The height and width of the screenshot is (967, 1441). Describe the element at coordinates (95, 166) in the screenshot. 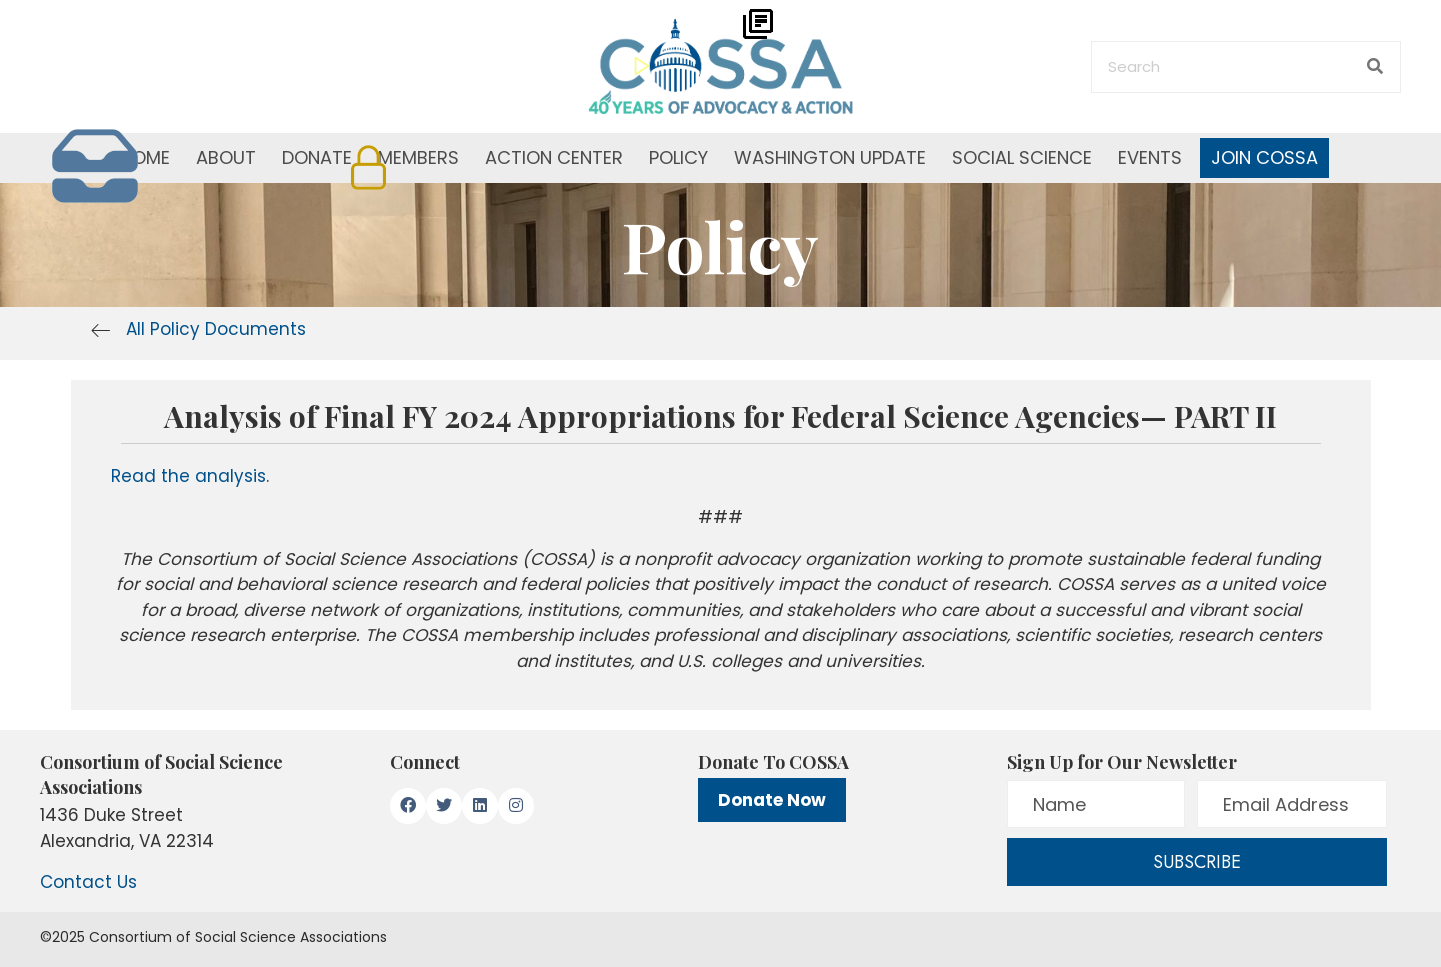

I see `view all inbox messages` at that location.